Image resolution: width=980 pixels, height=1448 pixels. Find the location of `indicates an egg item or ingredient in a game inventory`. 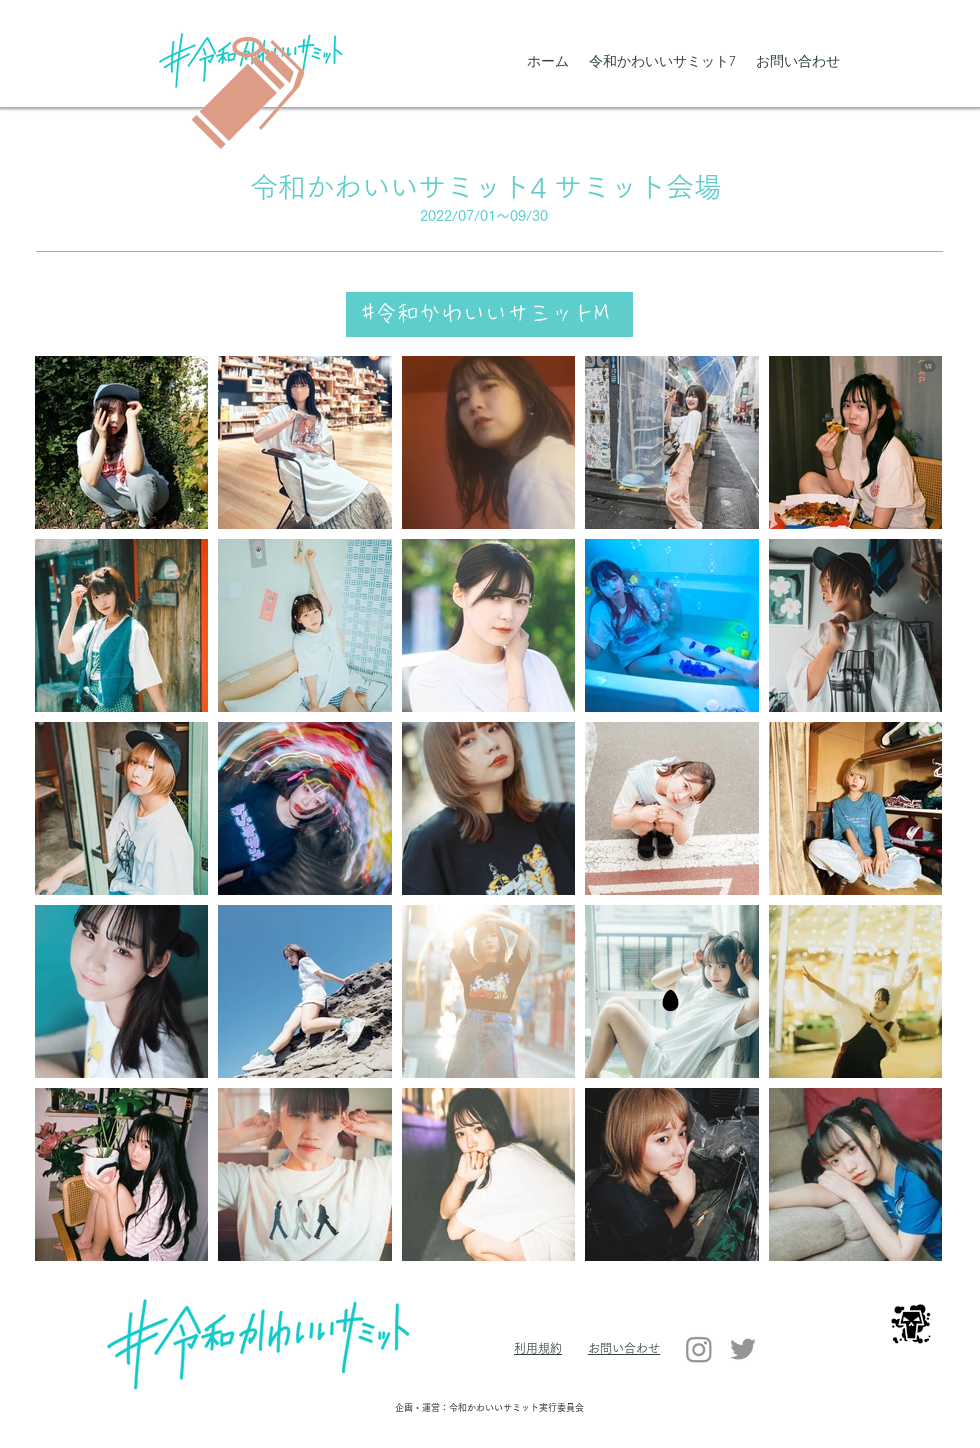

indicates an egg item or ingredient in a game inventory is located at coordinates (670, 1000).